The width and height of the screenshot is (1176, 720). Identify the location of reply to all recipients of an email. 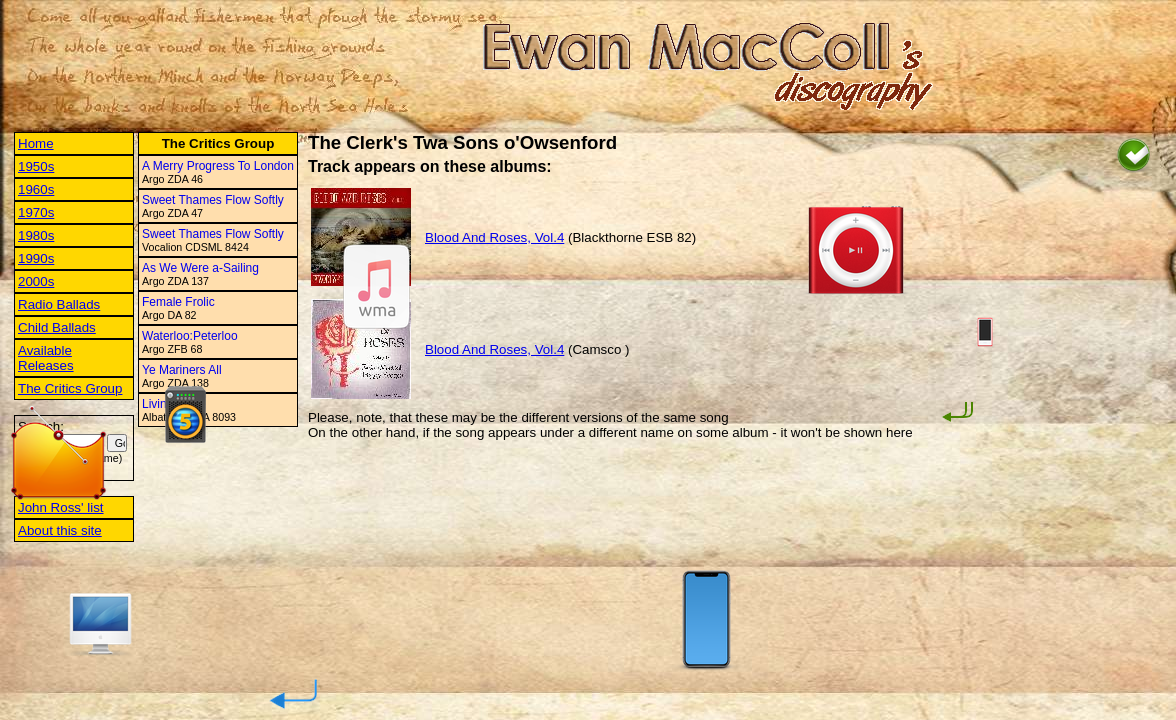
(957, 410).